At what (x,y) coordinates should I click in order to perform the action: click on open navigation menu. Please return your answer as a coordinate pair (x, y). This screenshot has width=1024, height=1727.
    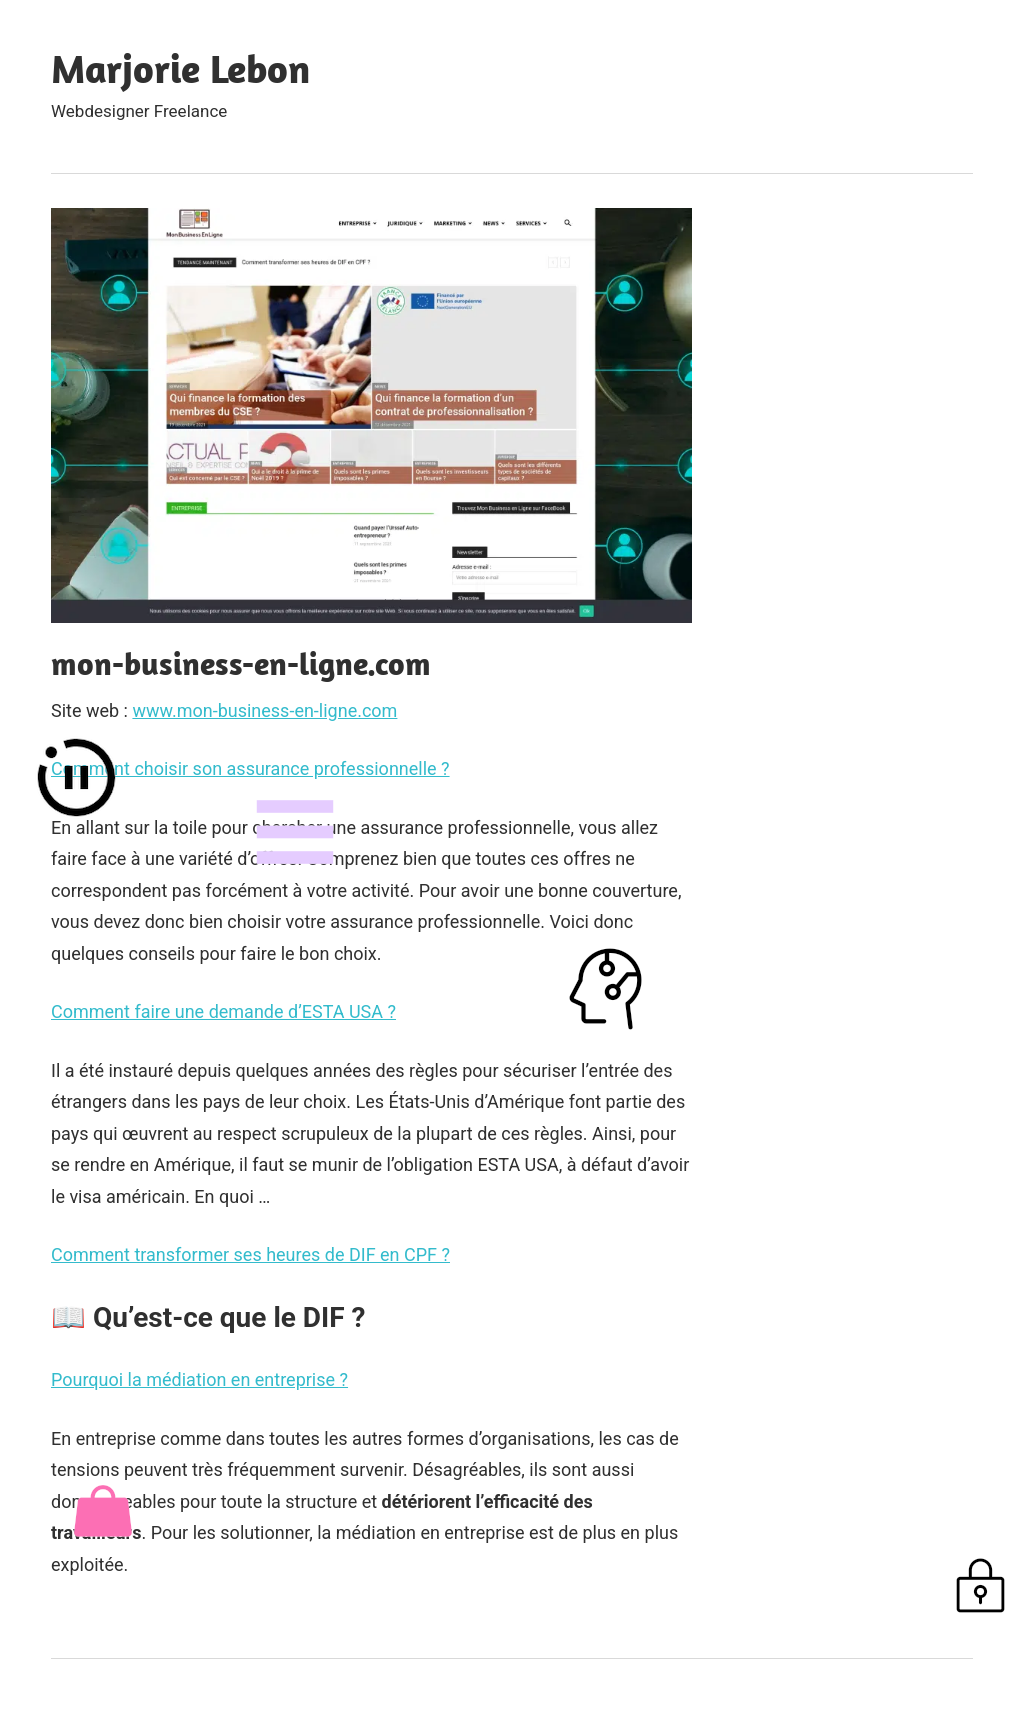
    Looking at the image, I should click on (295, 832).